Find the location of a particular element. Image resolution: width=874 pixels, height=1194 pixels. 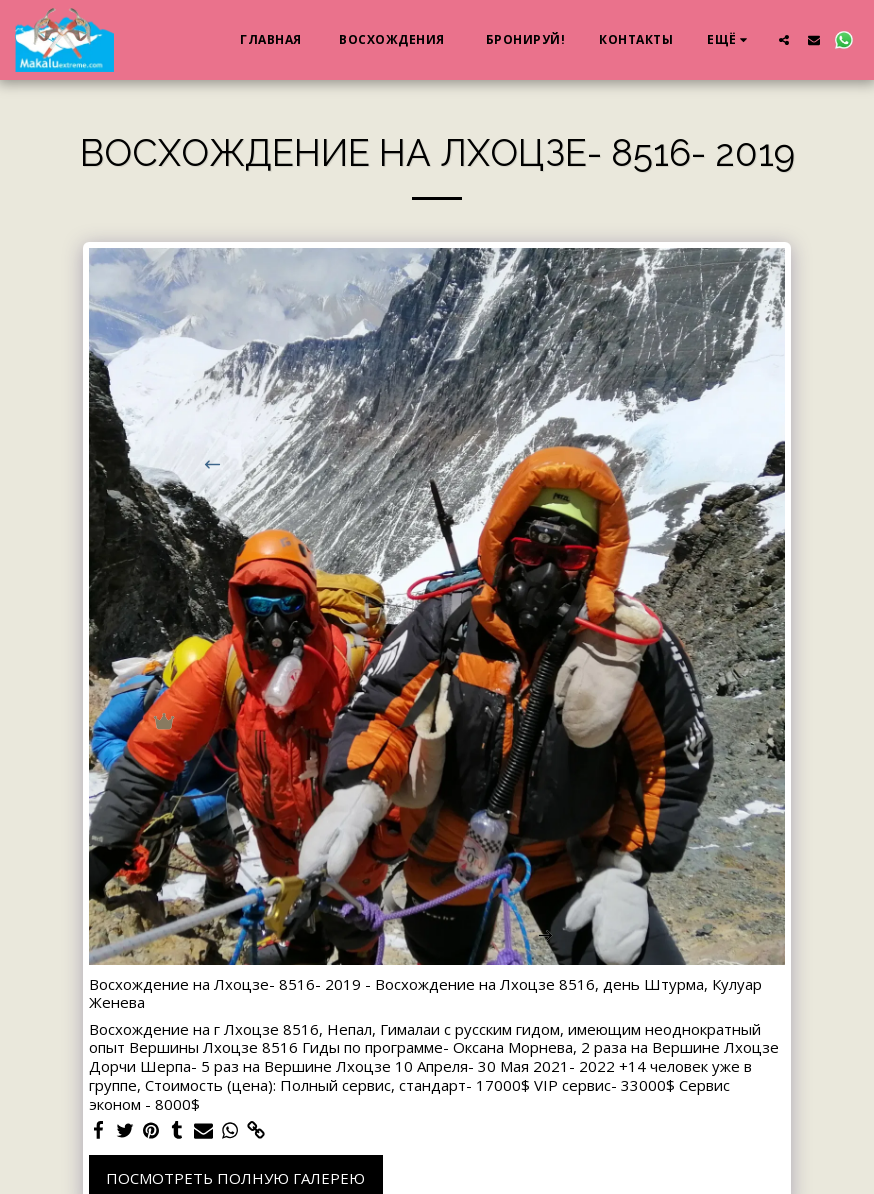

indicates premium or VIP membership status is located at coordinates (164, 722).